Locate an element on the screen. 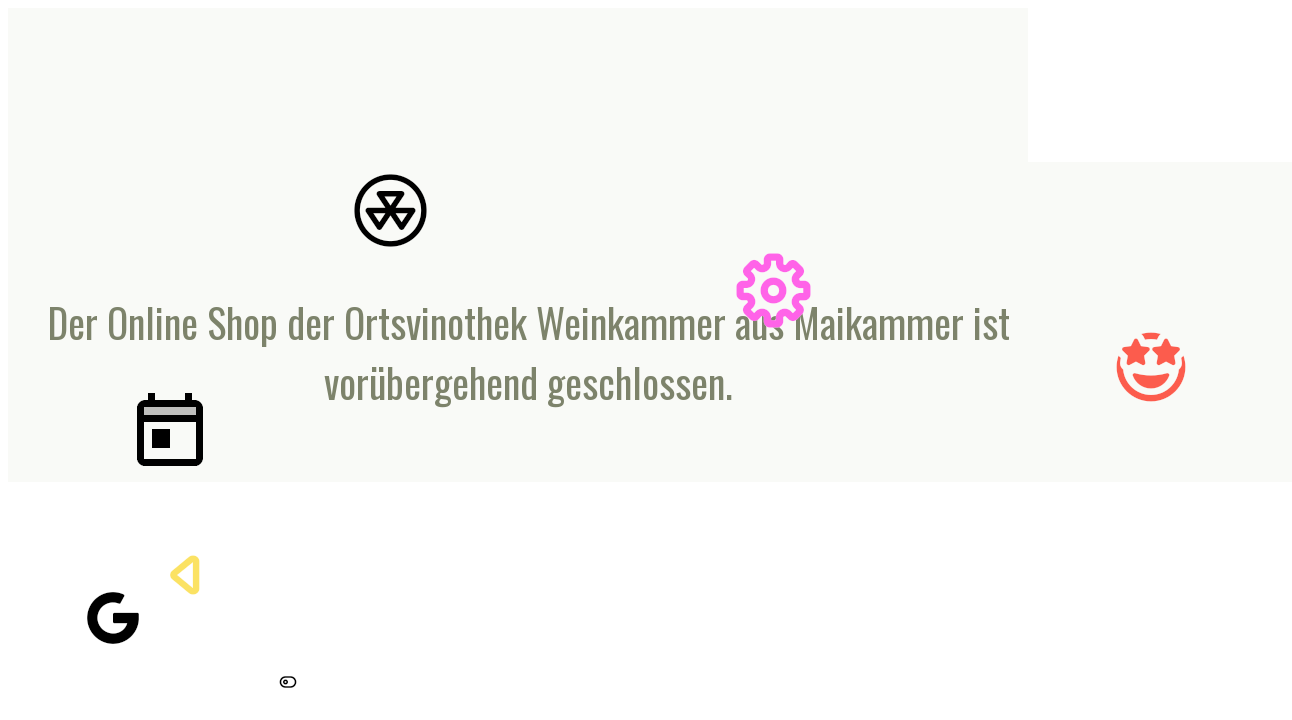  sign in with Google is located at coordinates (113, 618).